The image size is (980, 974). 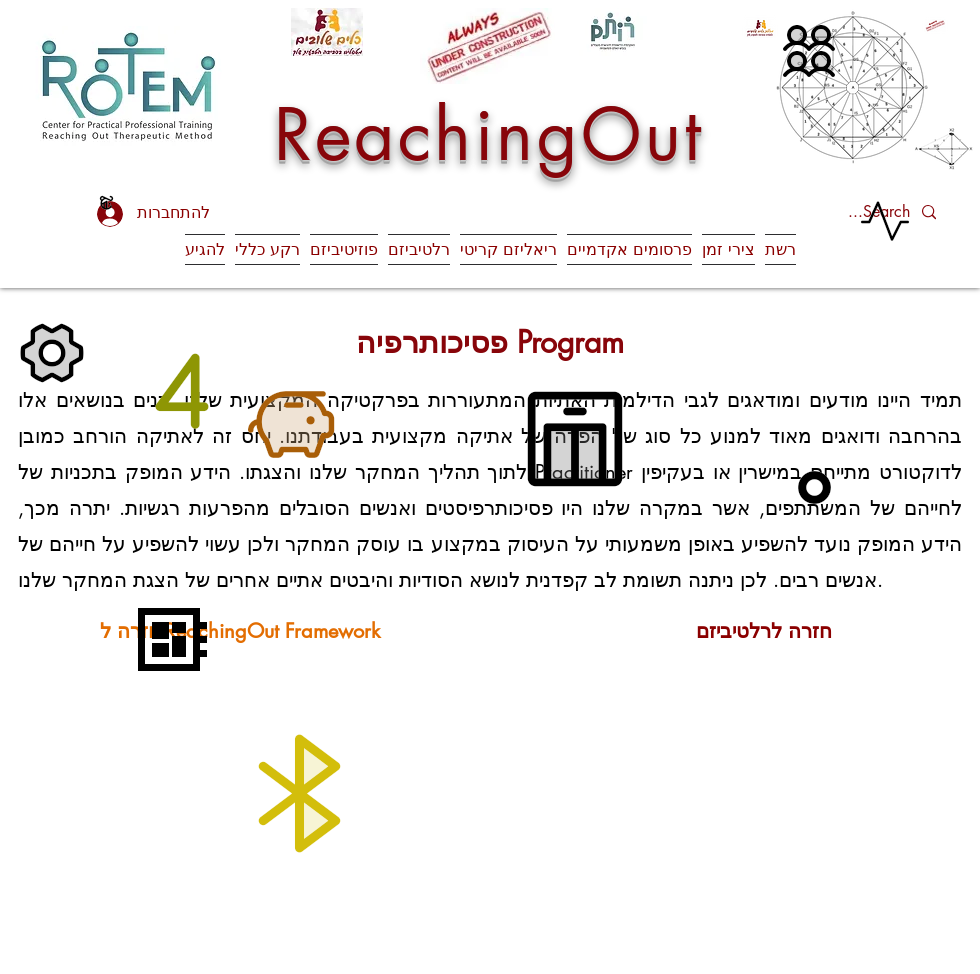 What do you see at coordinates (182, 389) in the screenshot?
I see `indicates step 4 in a multi-step process` at bounding box center [182, 389].